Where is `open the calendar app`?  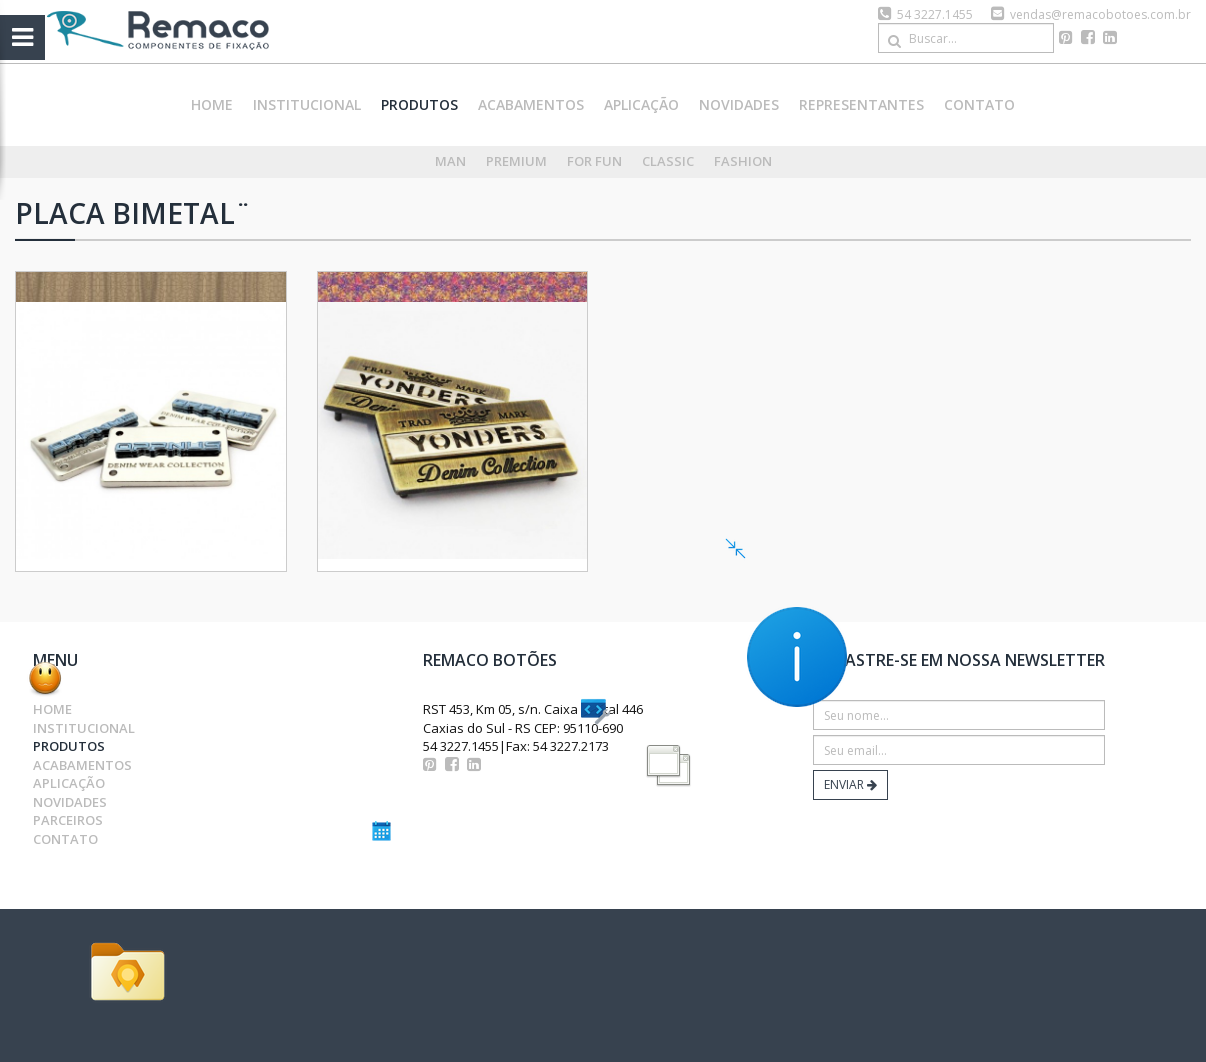 open the calendar app is located at coordinates (381, 831).